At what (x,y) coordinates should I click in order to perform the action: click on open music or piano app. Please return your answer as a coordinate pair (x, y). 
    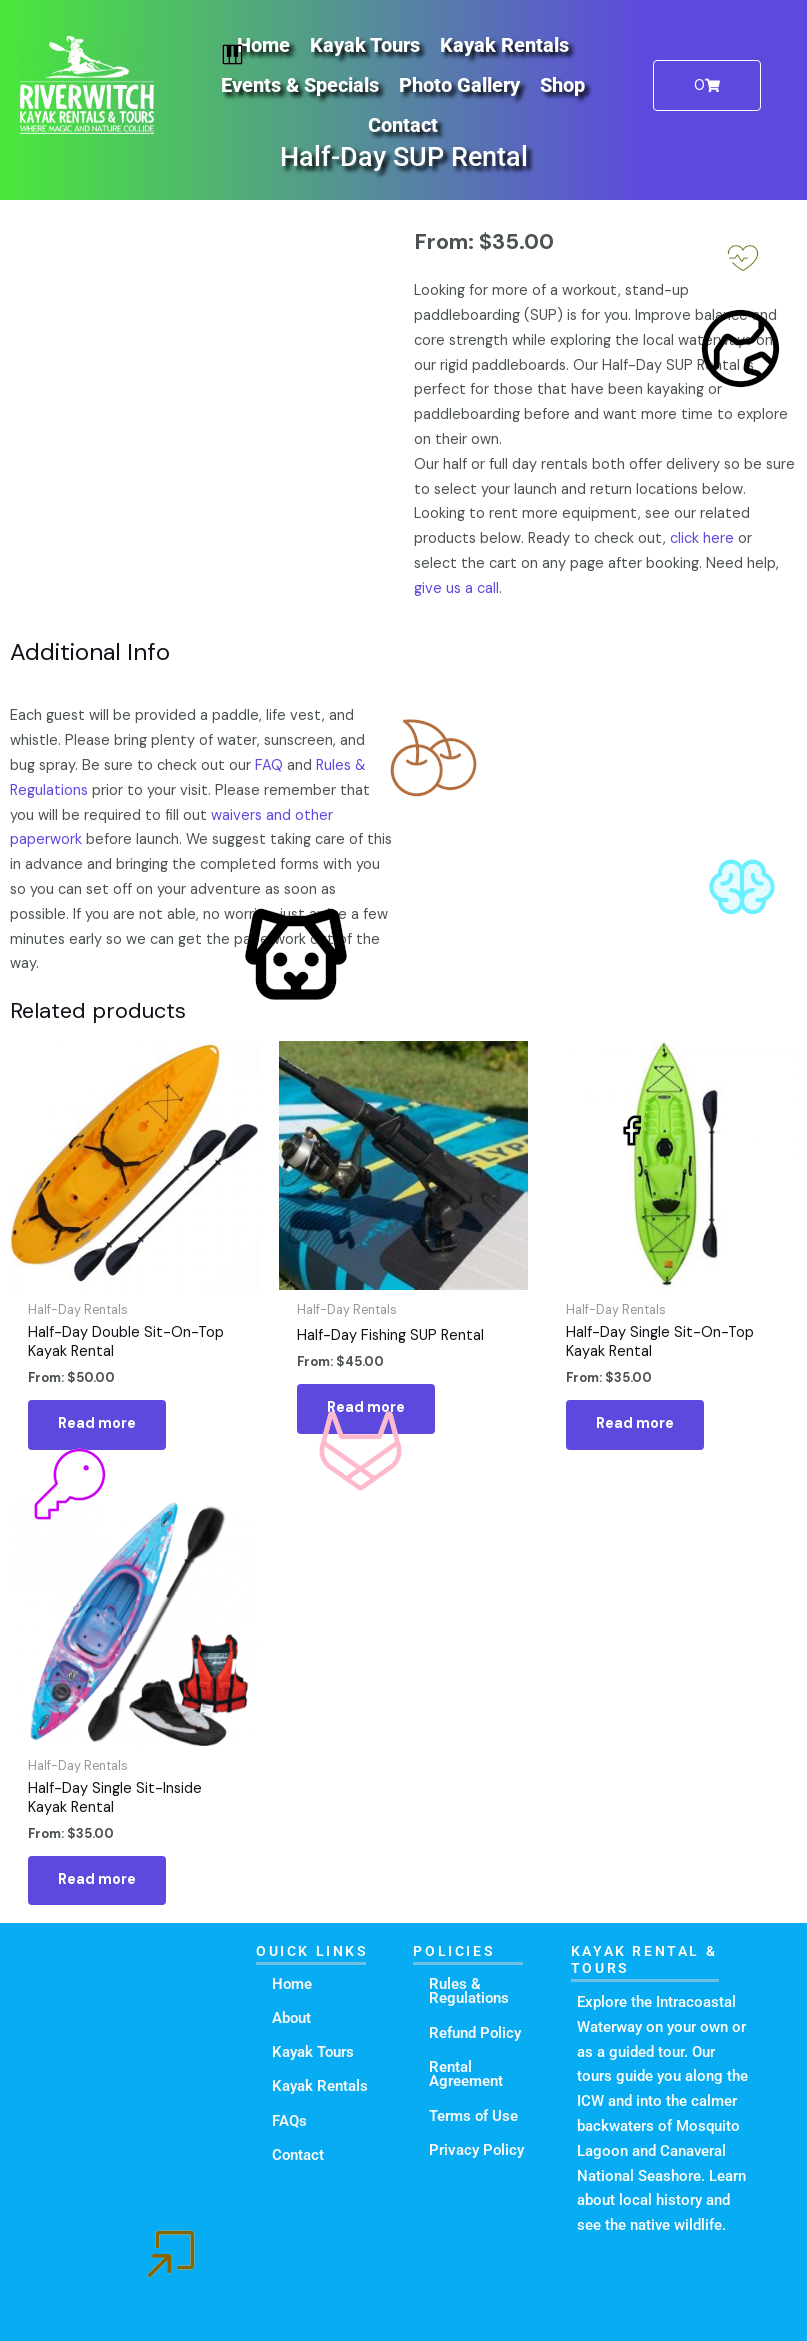
    Looking at the image, I should click on (232, 54).